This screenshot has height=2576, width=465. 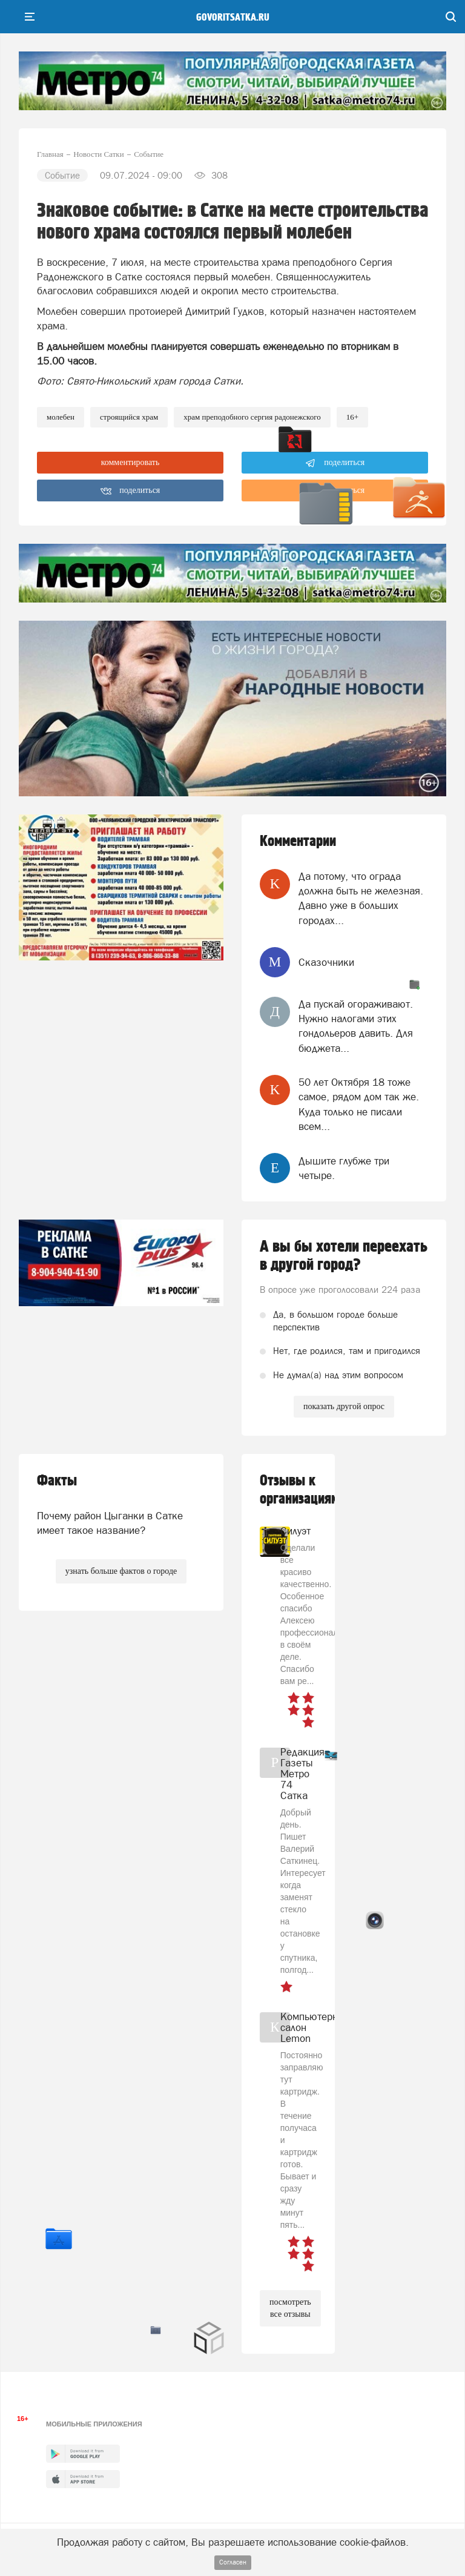 I want to click on folder for storing pokémon great ball-related files, so click(x=331, y=1755).